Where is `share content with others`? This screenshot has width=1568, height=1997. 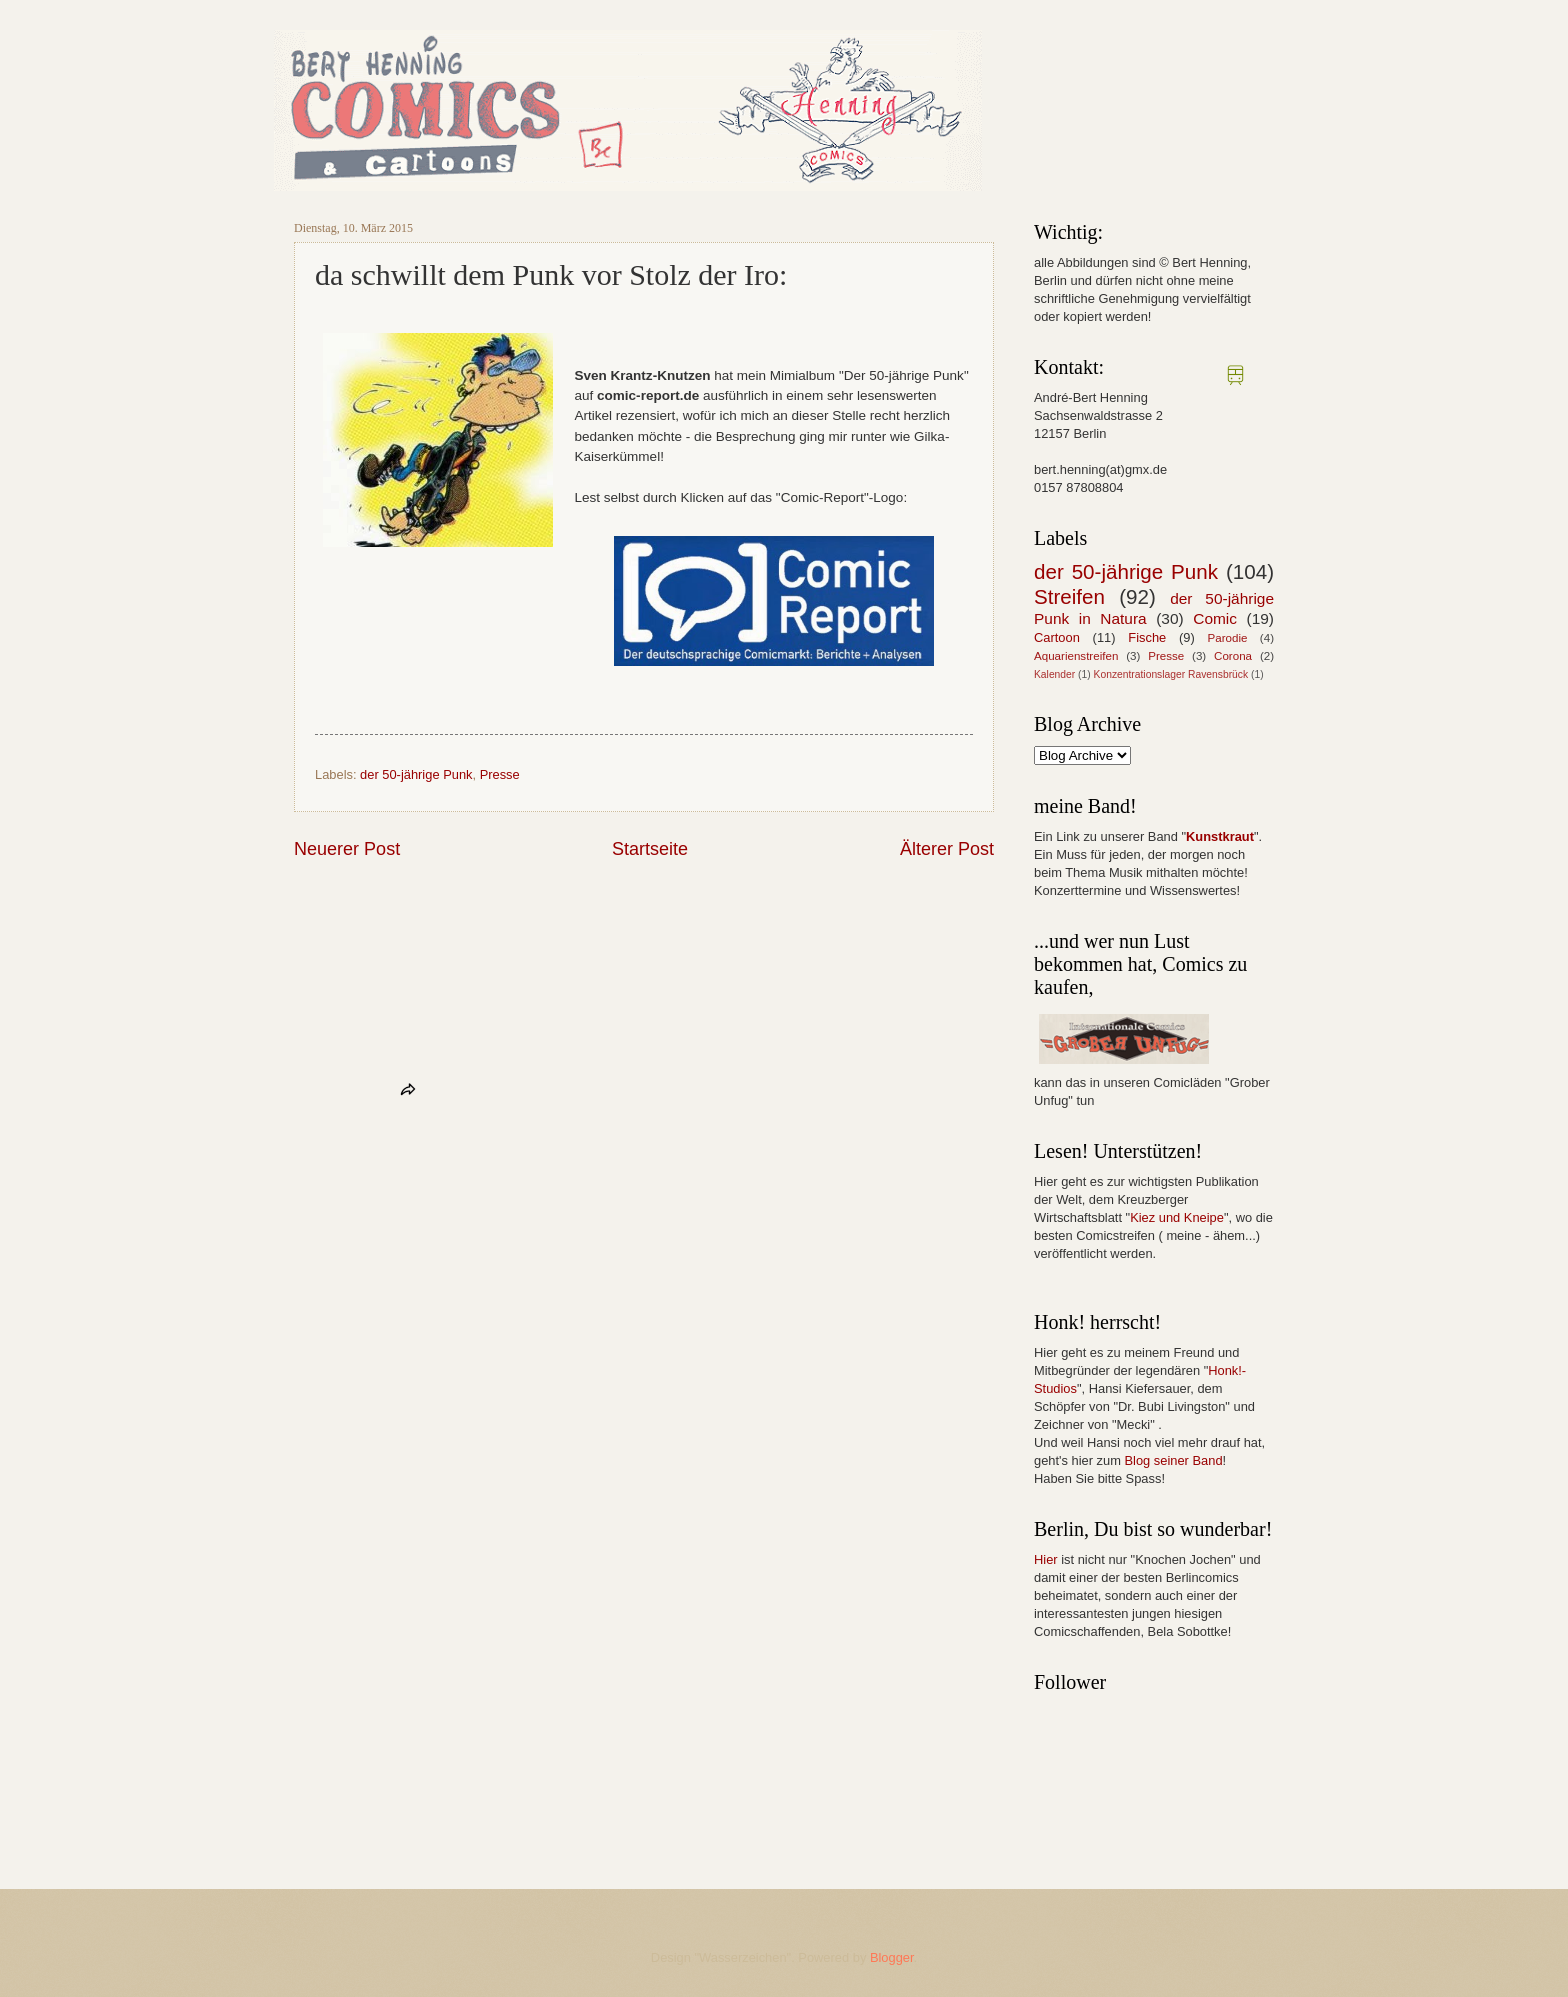 share content with others is located at coordinates (408, 1090).